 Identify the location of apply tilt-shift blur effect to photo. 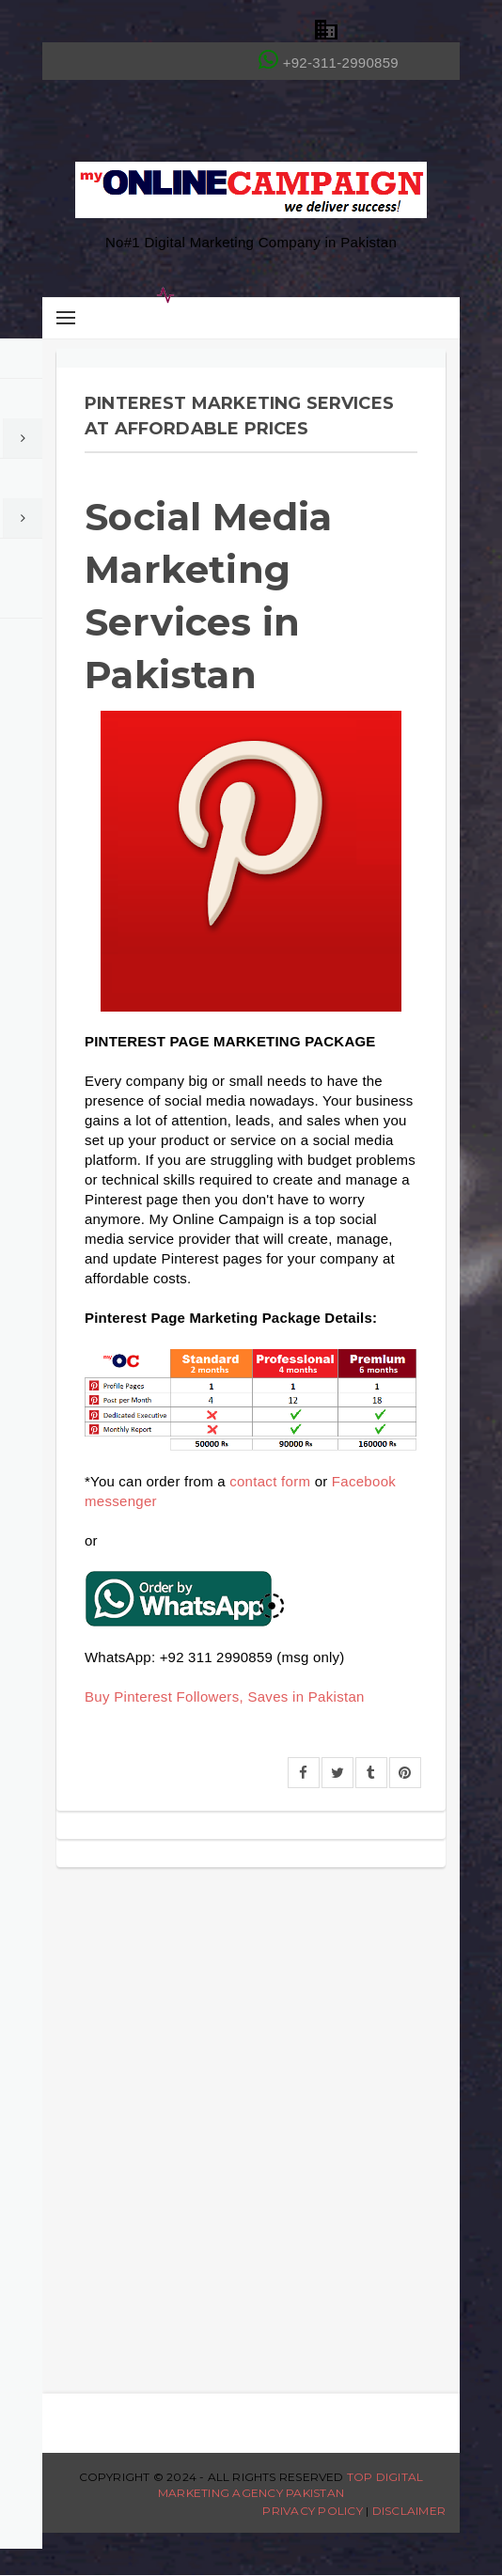
(272, 1606).